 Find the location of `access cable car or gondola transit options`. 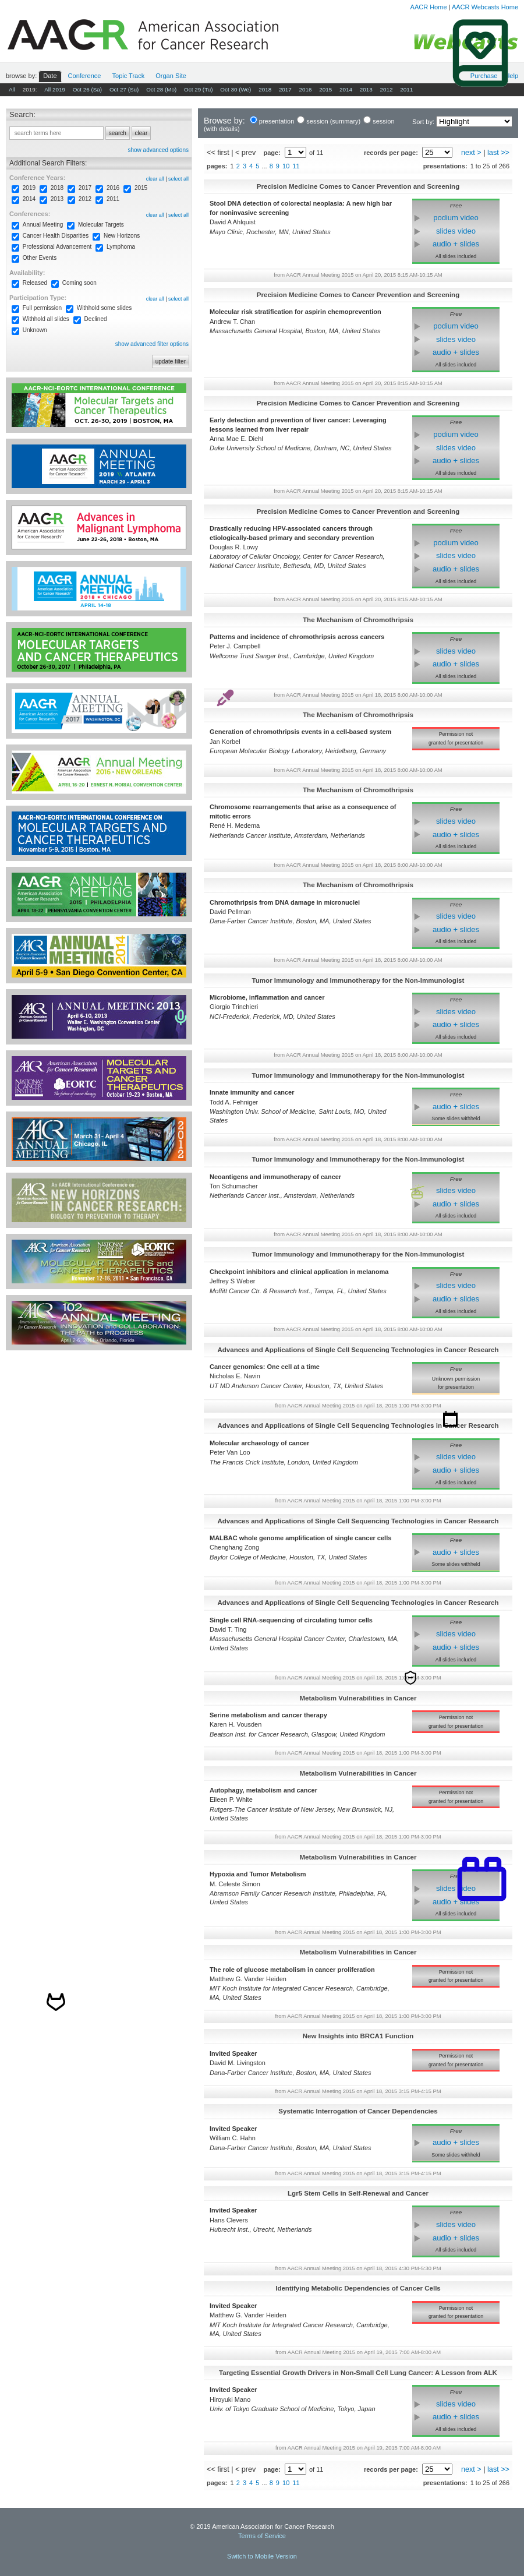

access cable car or gondola transit options is located at coordinates (417, 1191).